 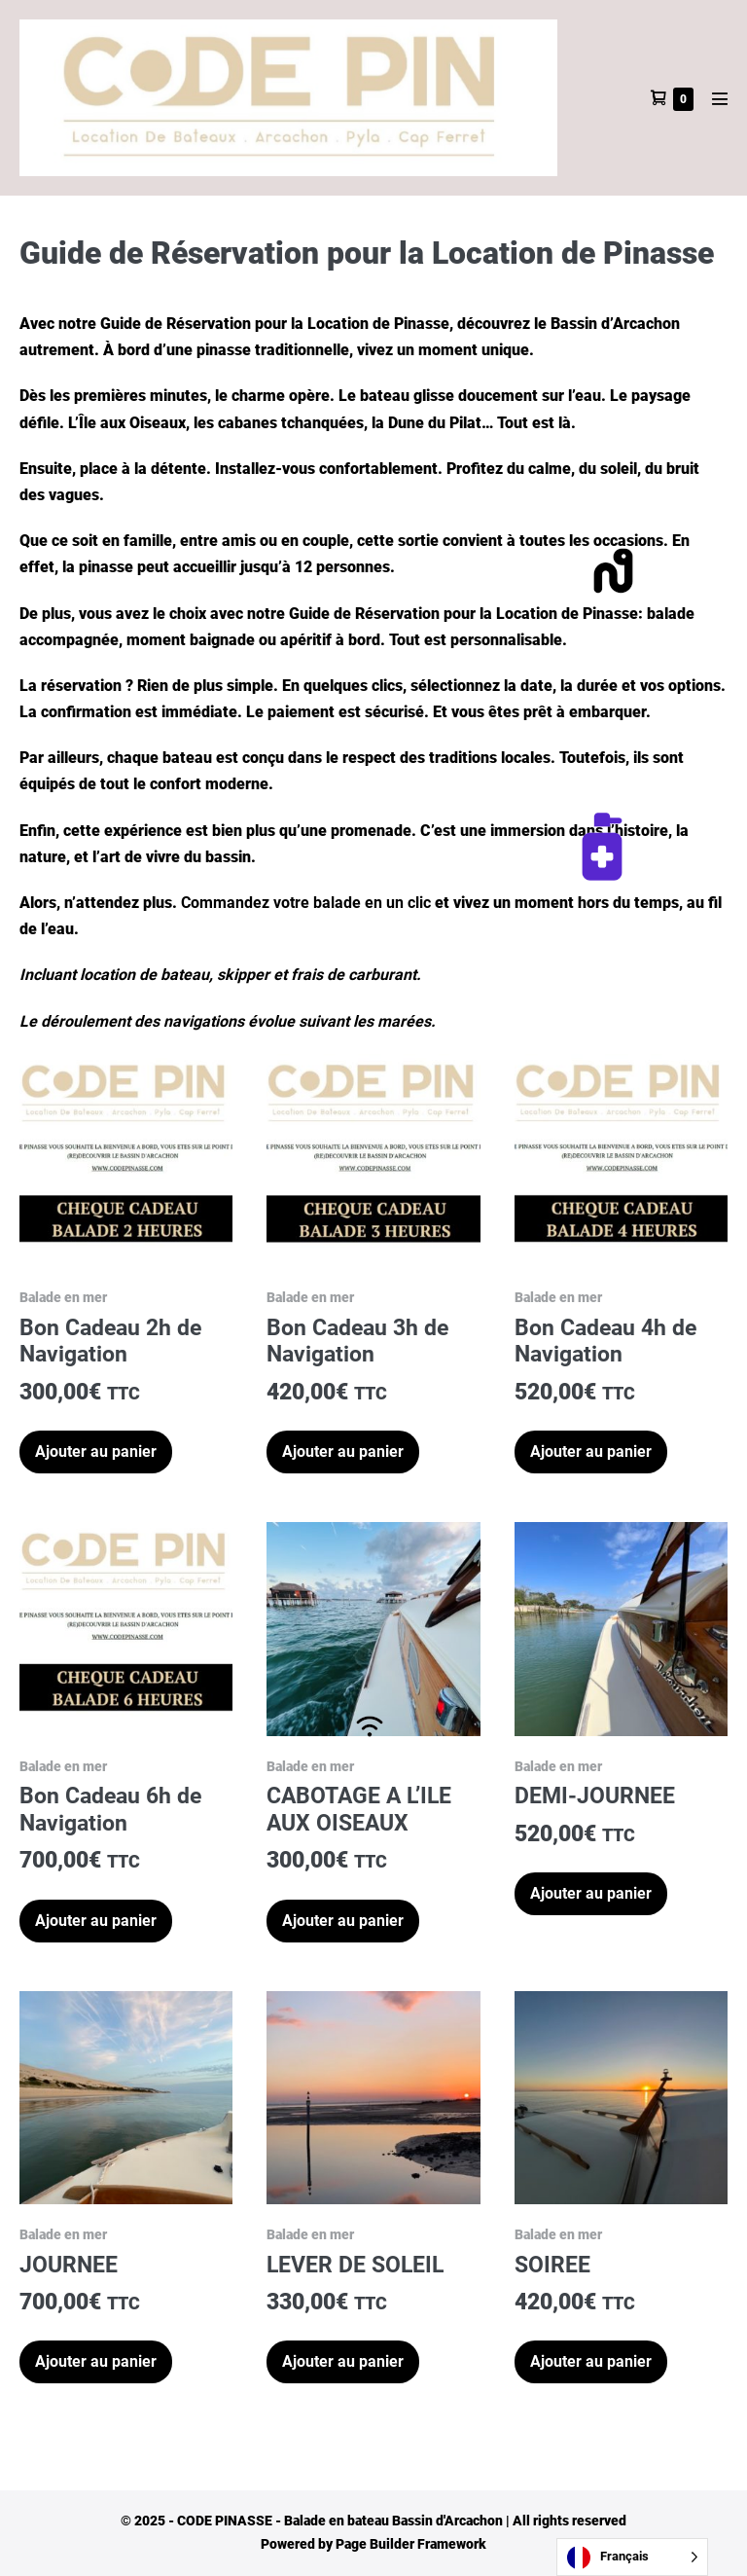 What do you see at coordinates (613, 570) in the screenshot?
I see `indicates malware or security threat detected` at bounding box center [613, 570].